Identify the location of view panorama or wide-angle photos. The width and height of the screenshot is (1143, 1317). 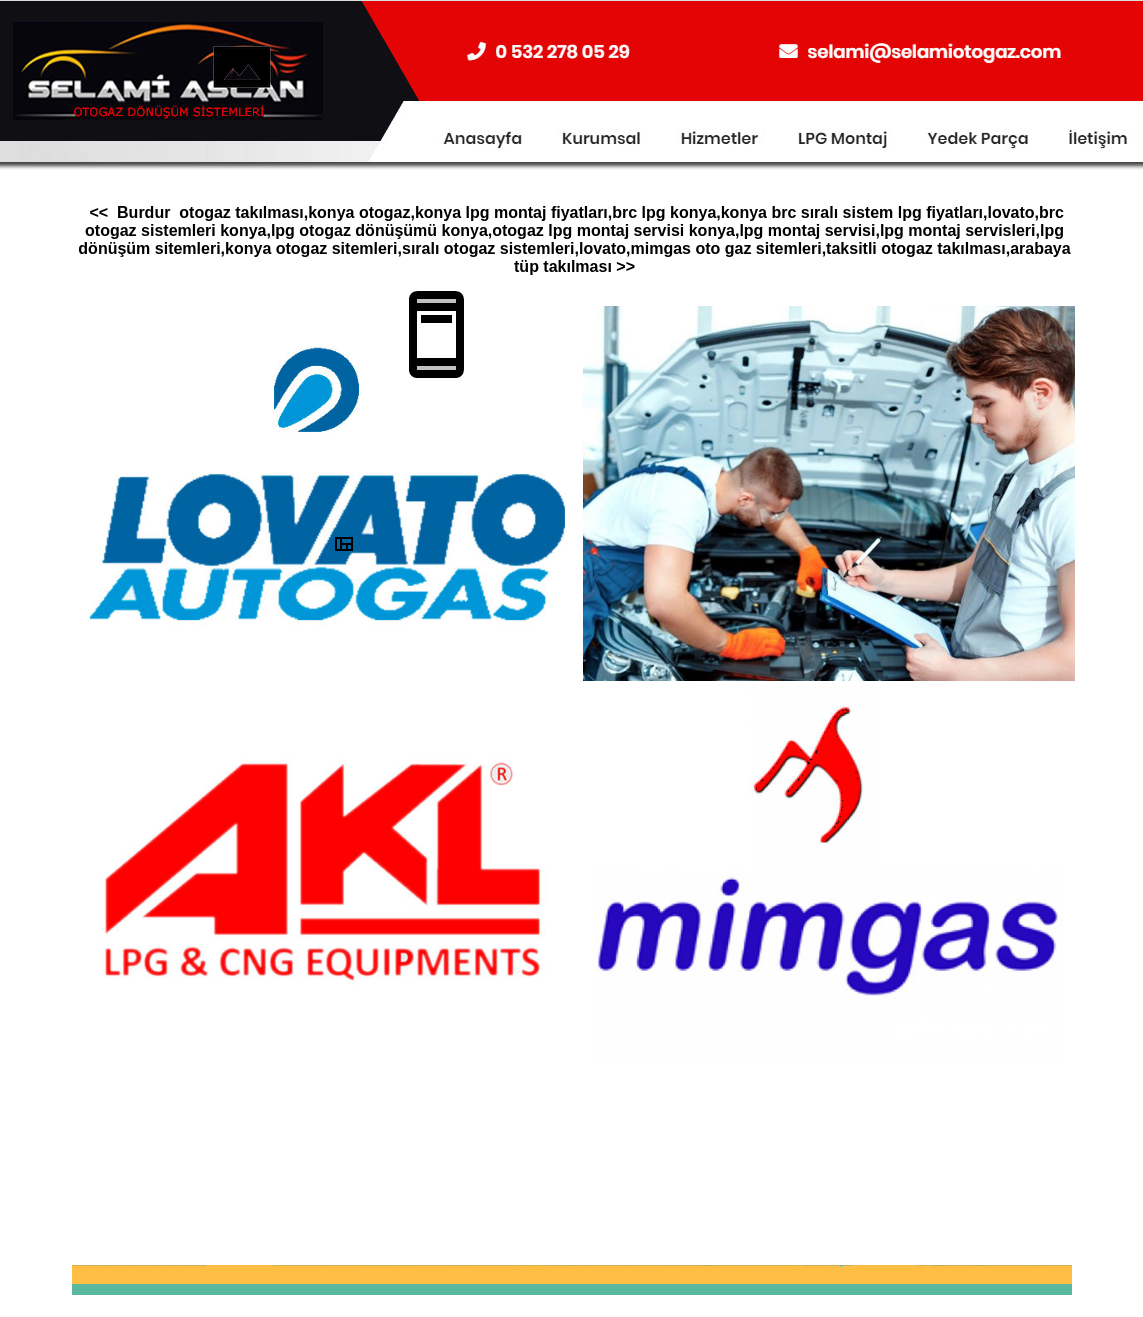
(242, 67).